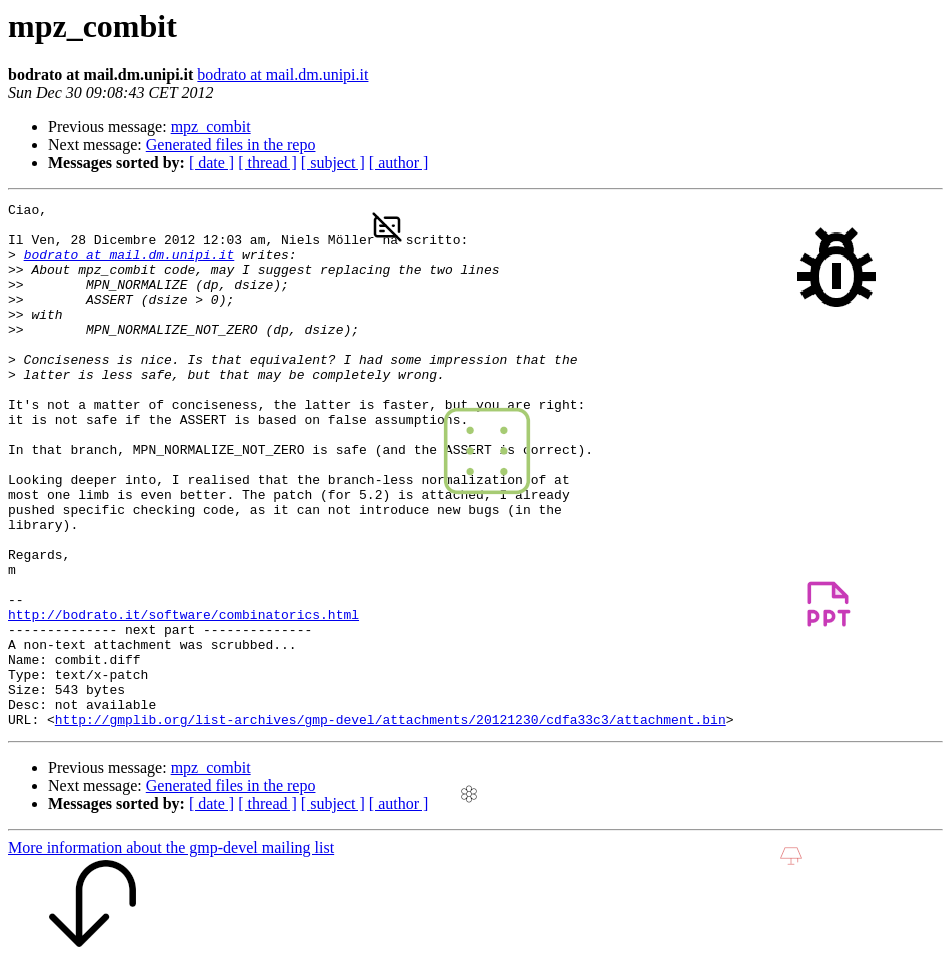 The height and width of the screenshot is (970, 951). Describe the element at coordinates (836, 267) in the screenshot. I see `access pest control services` at that location.